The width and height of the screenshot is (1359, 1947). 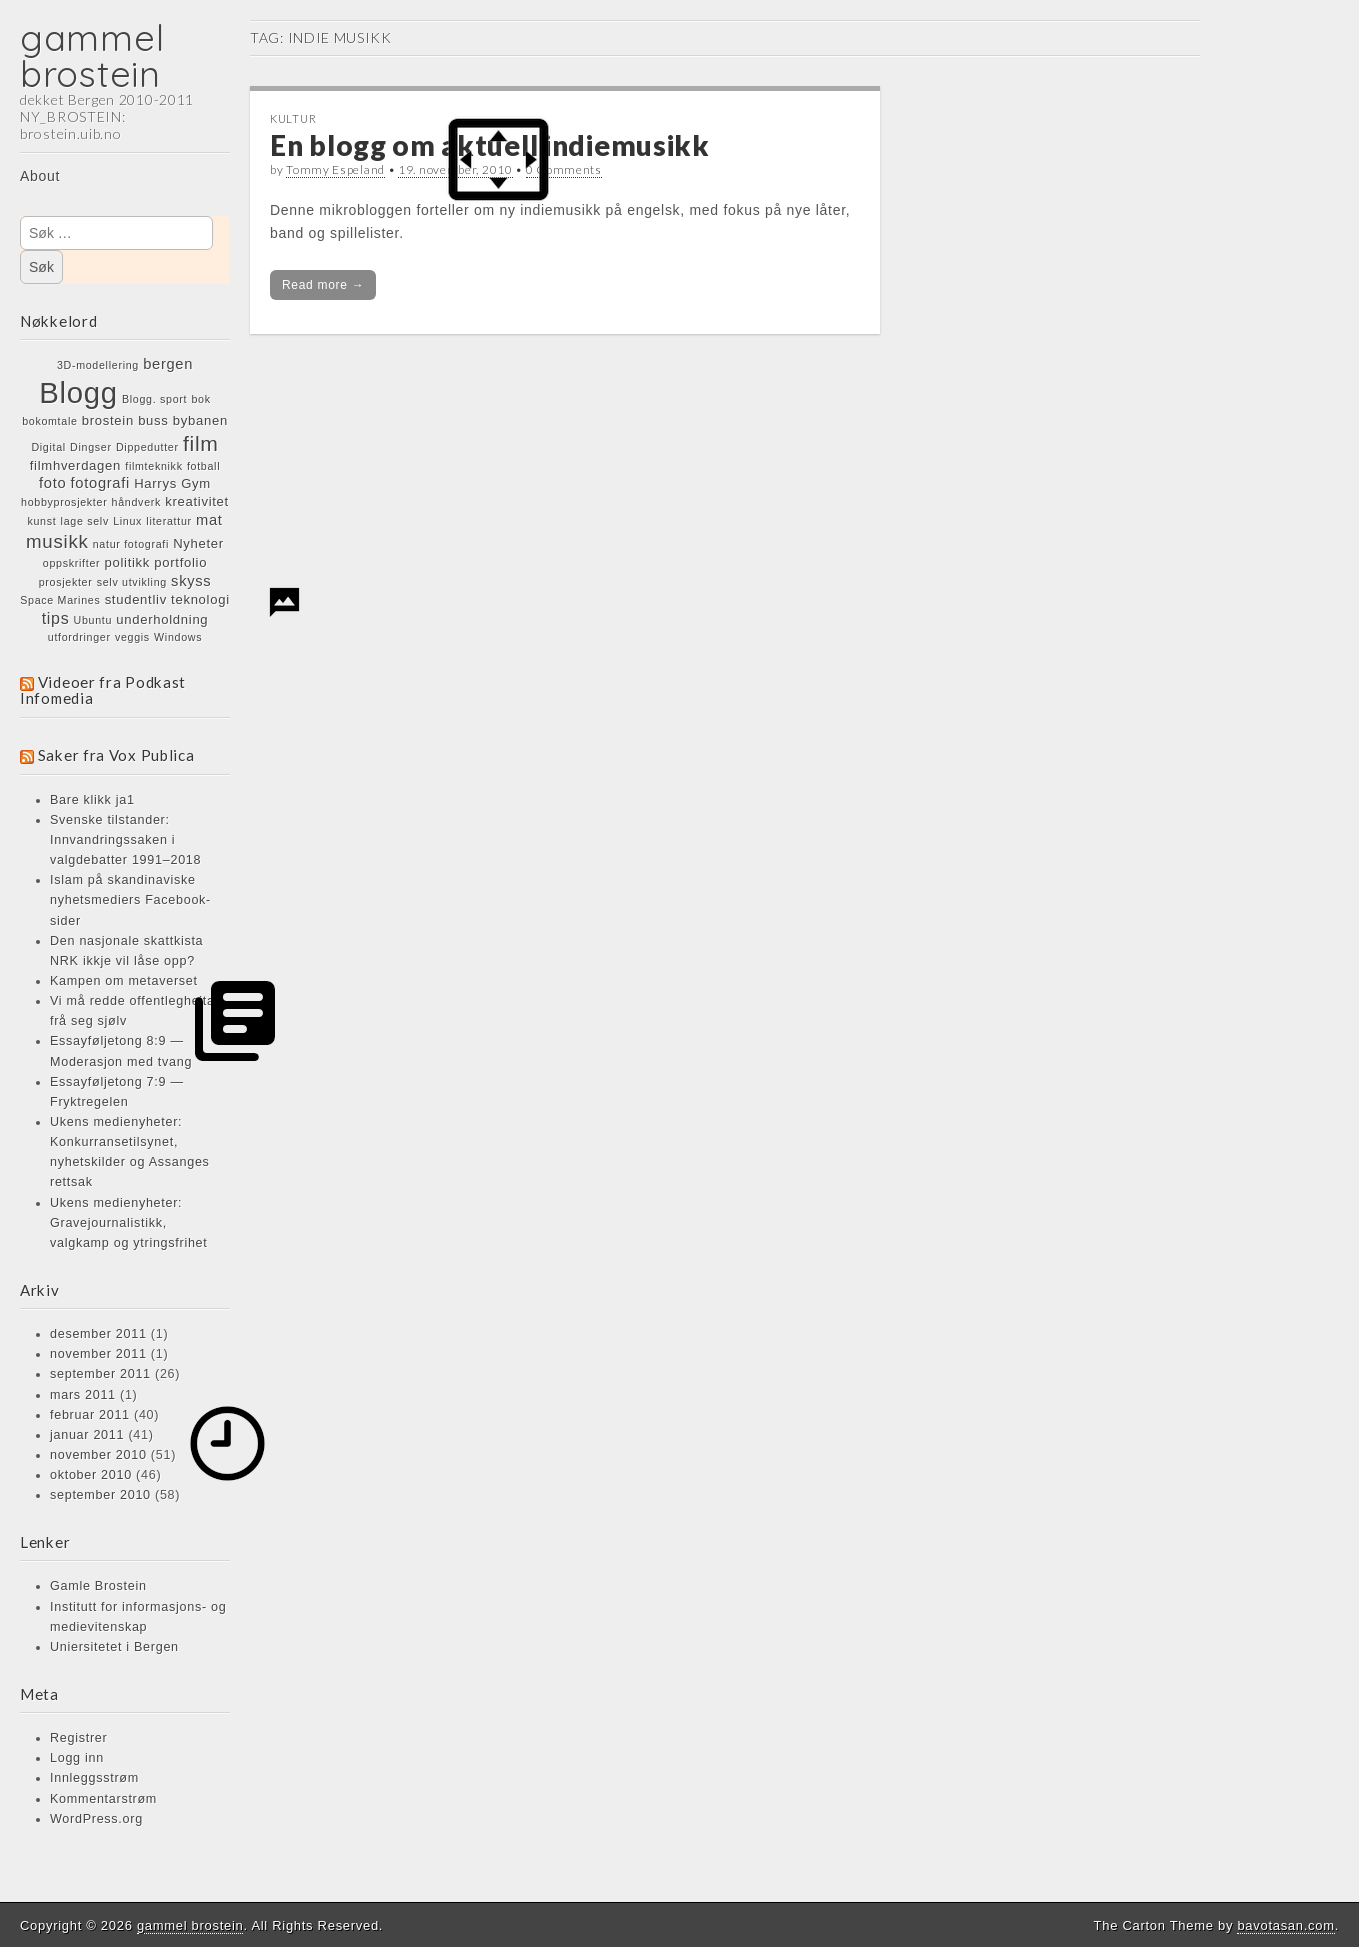 What do you see at coordinates (227, 1443) in the screenshot?
I see `view current time` at bounding box center [227, 1443].